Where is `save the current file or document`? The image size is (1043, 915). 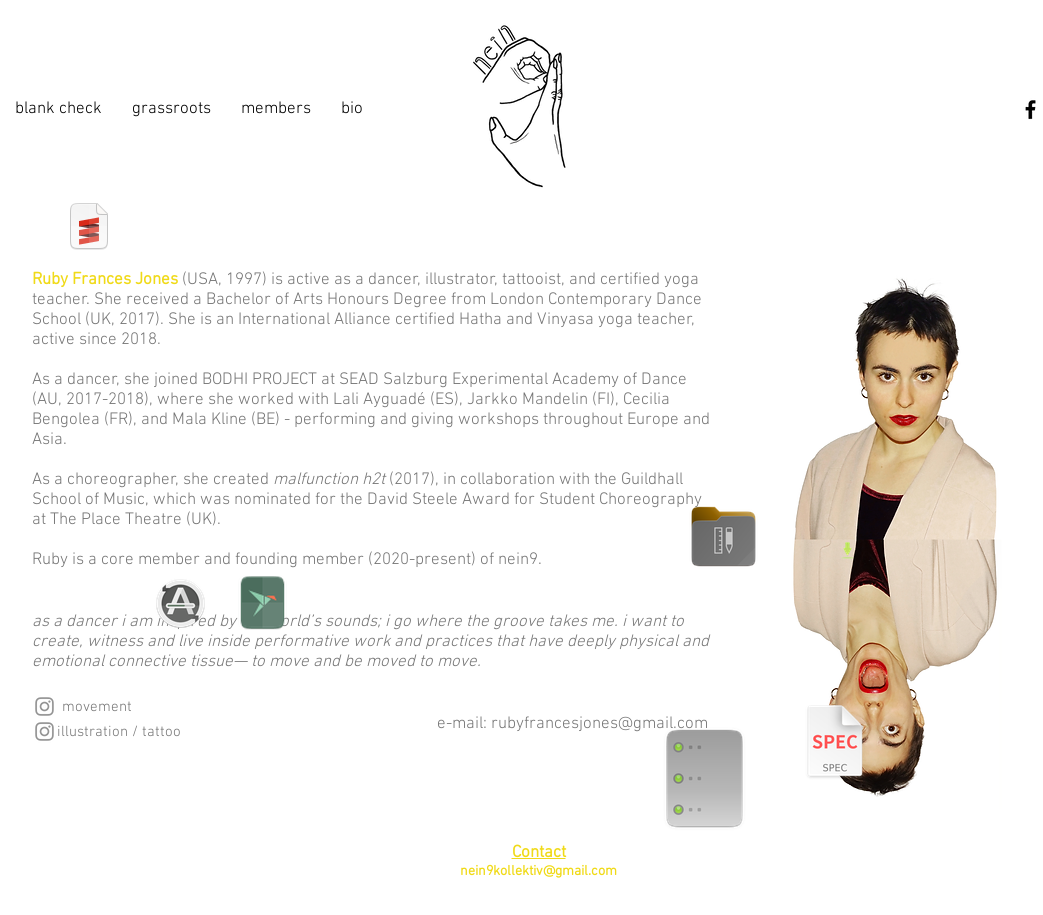 save the current file or document is located at coordinates (847, 549).